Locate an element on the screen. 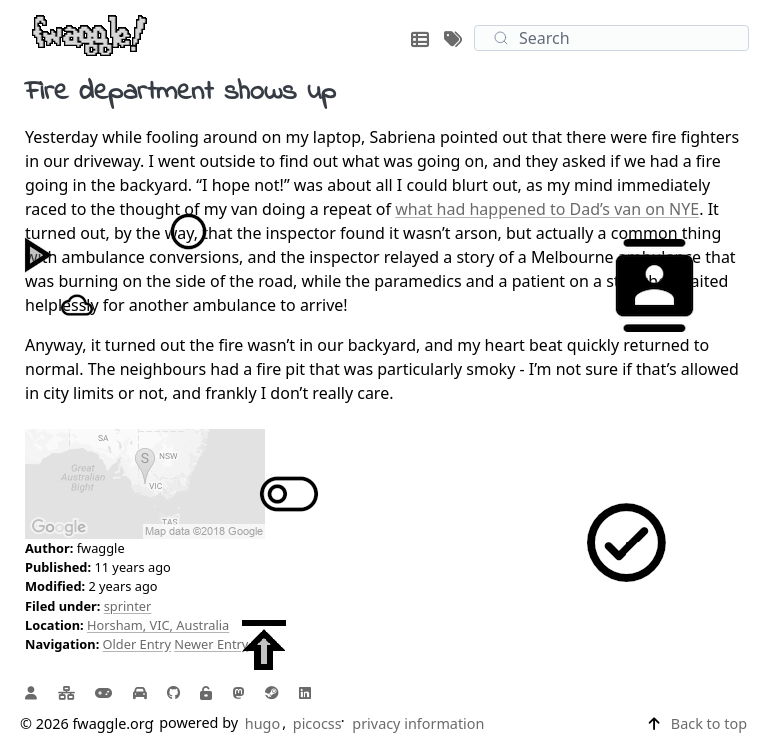 This screenshot has height=747, width=768. access your contacts list is located at coordinates (654, 285).